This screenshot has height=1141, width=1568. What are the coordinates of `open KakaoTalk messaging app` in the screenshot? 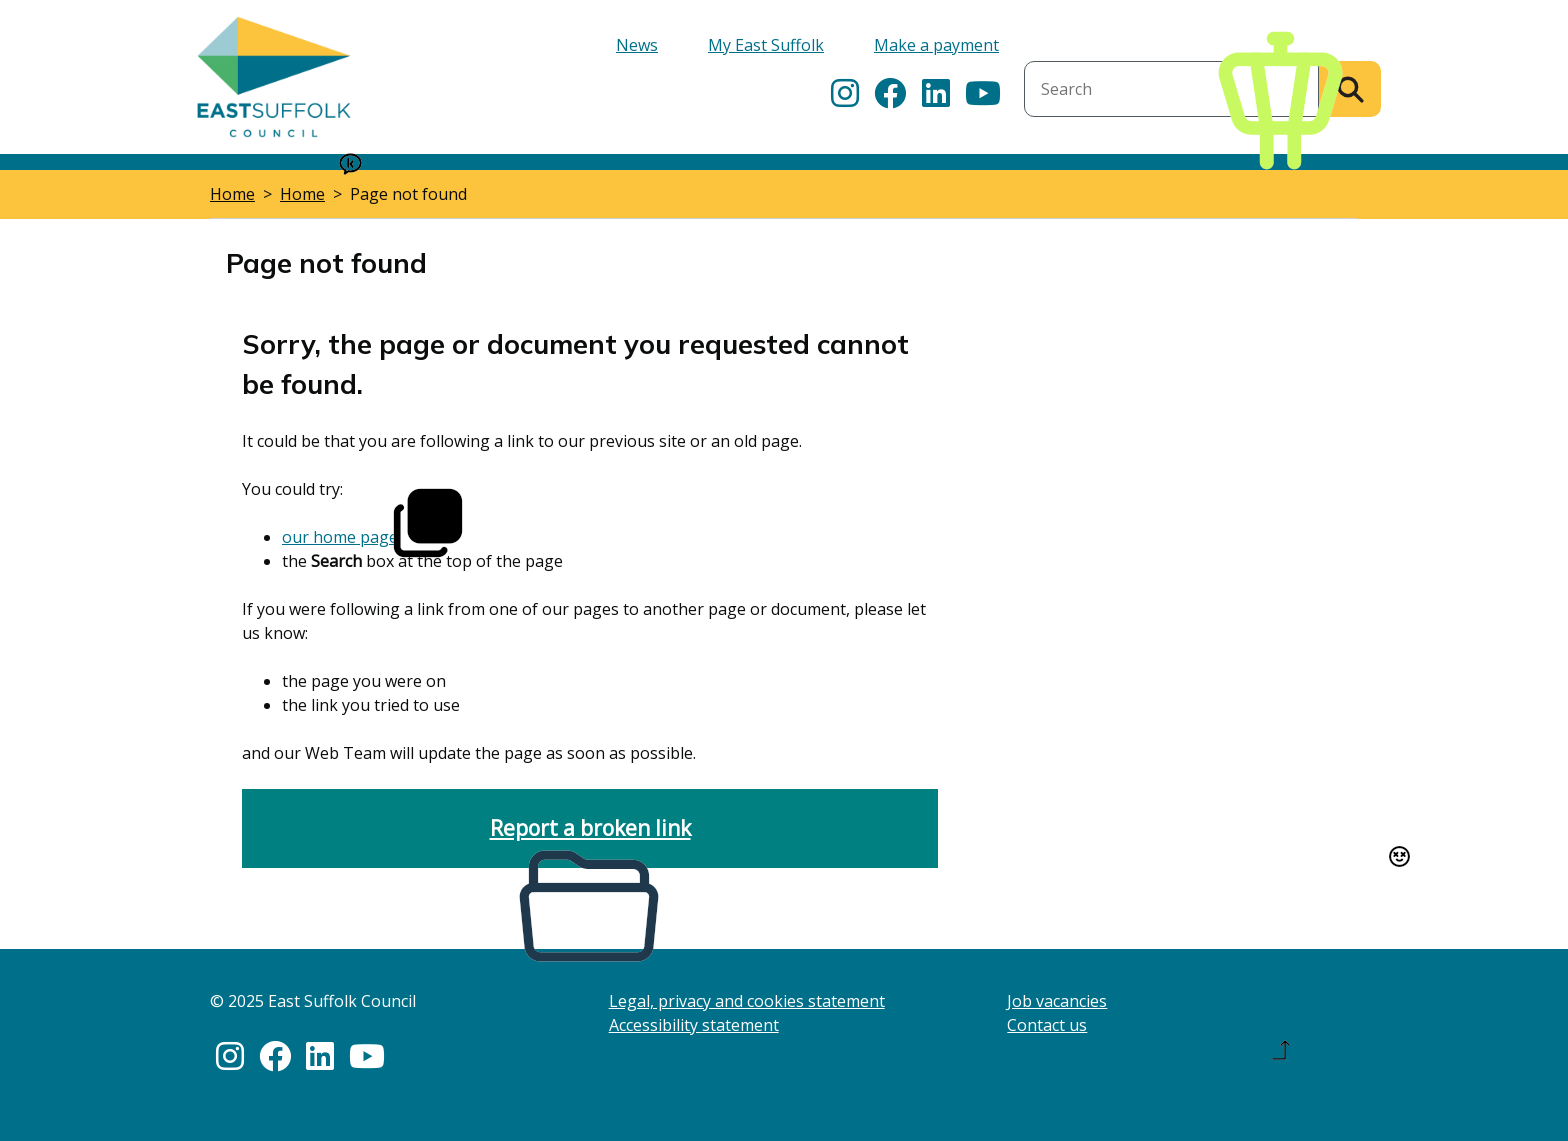 It's located at (350, 163).